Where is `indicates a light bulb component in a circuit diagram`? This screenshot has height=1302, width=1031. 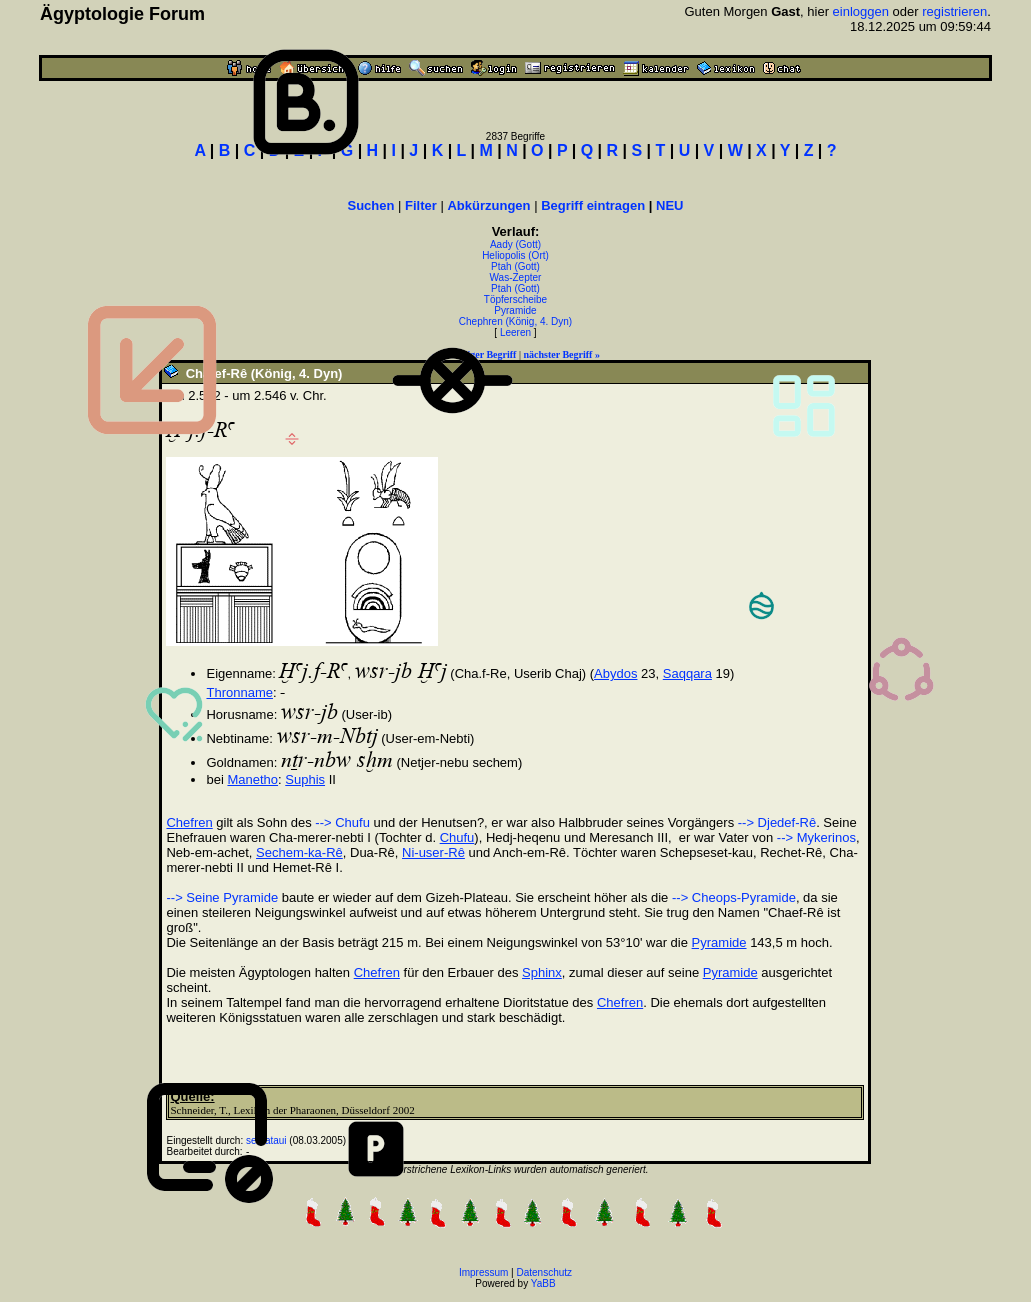
indicates a light bulb component in a circuit diagram is located at coordinates (452, 380).